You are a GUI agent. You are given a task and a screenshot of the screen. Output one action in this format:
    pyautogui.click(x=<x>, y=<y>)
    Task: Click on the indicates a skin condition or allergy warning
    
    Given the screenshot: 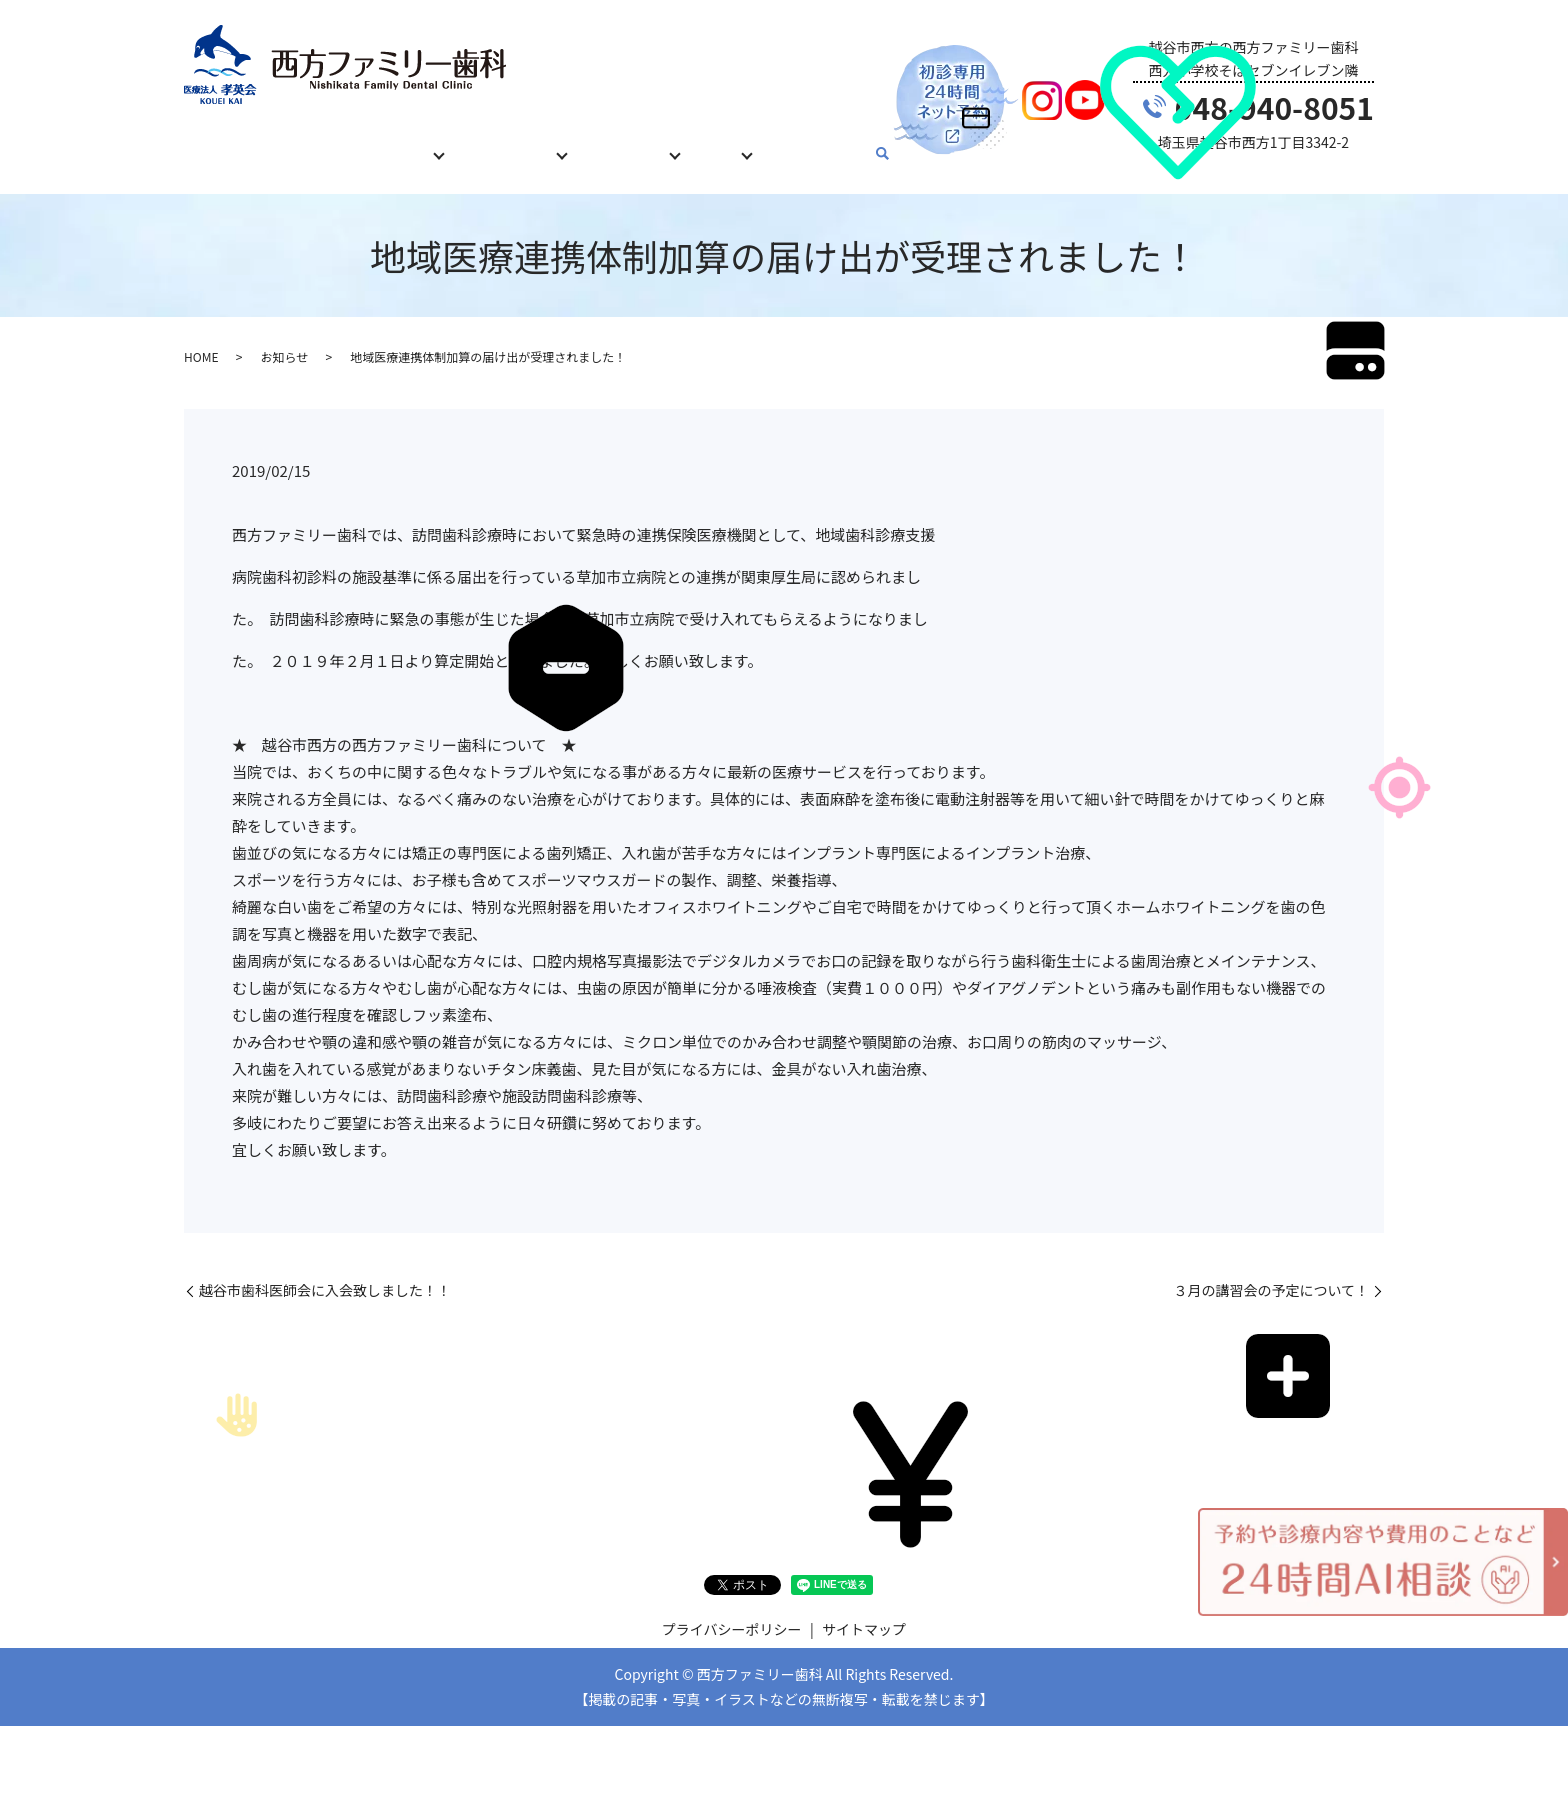 What is the action you would take?
    pyautogui.click(x=238, y=1415)
    